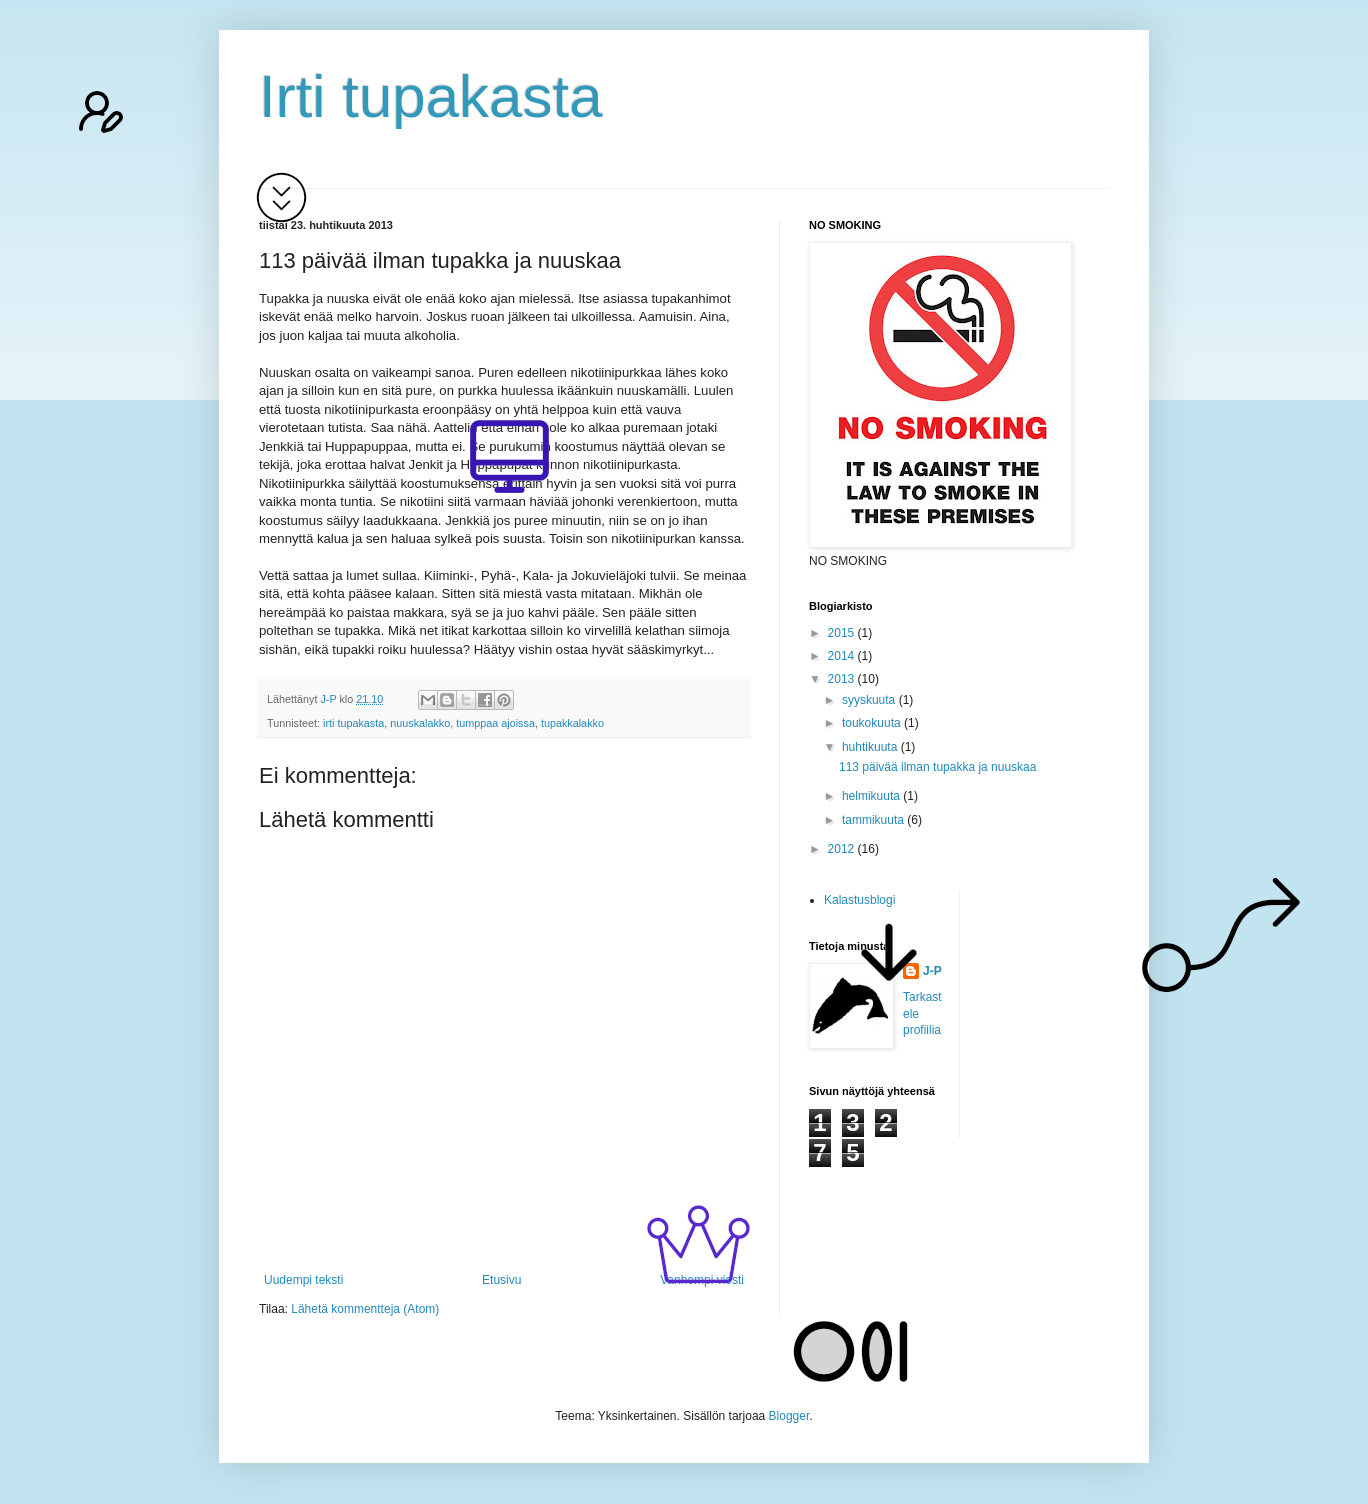 The width and height of the screenshot is (1368, 1504). I want to click on switch to desktop view, so click(509, 453).